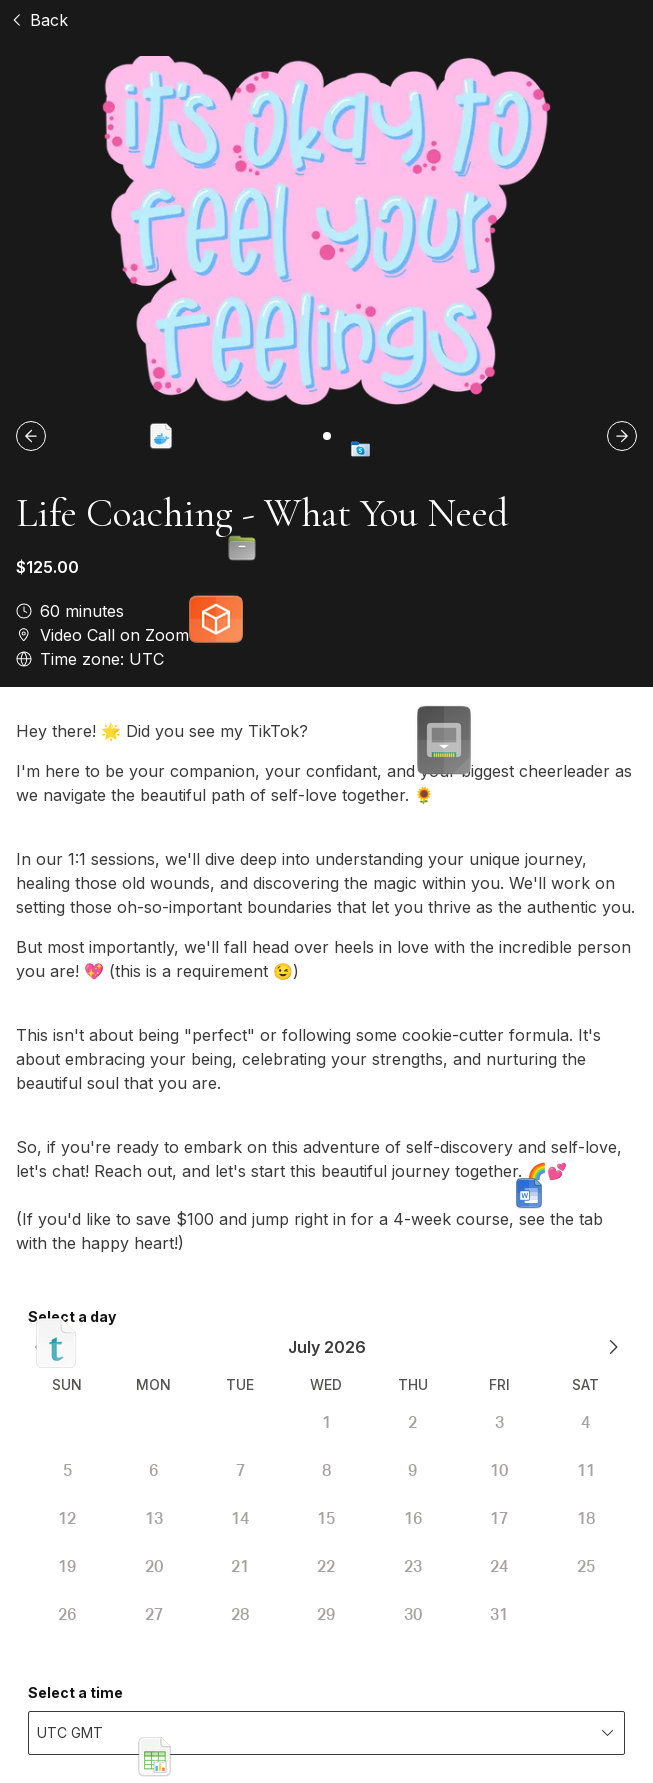 This screenshot has height=1783, width=653. What do you see at coordinates (56, 1343) in the screenshot?
I see `a typst document file` at bounding box center [56, 1343].